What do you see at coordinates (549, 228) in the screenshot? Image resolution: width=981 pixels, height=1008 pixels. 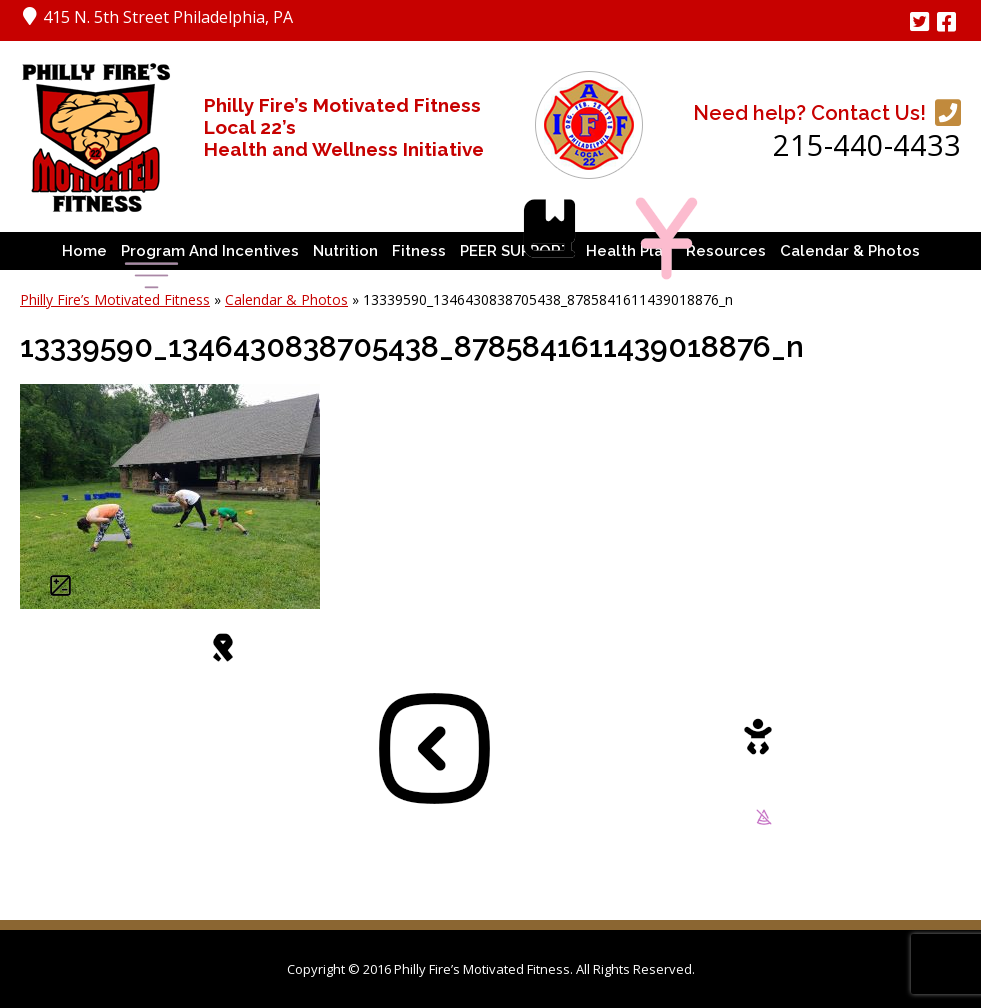 I see `access your bookmarked reading list` at bounding box center [549, 228].